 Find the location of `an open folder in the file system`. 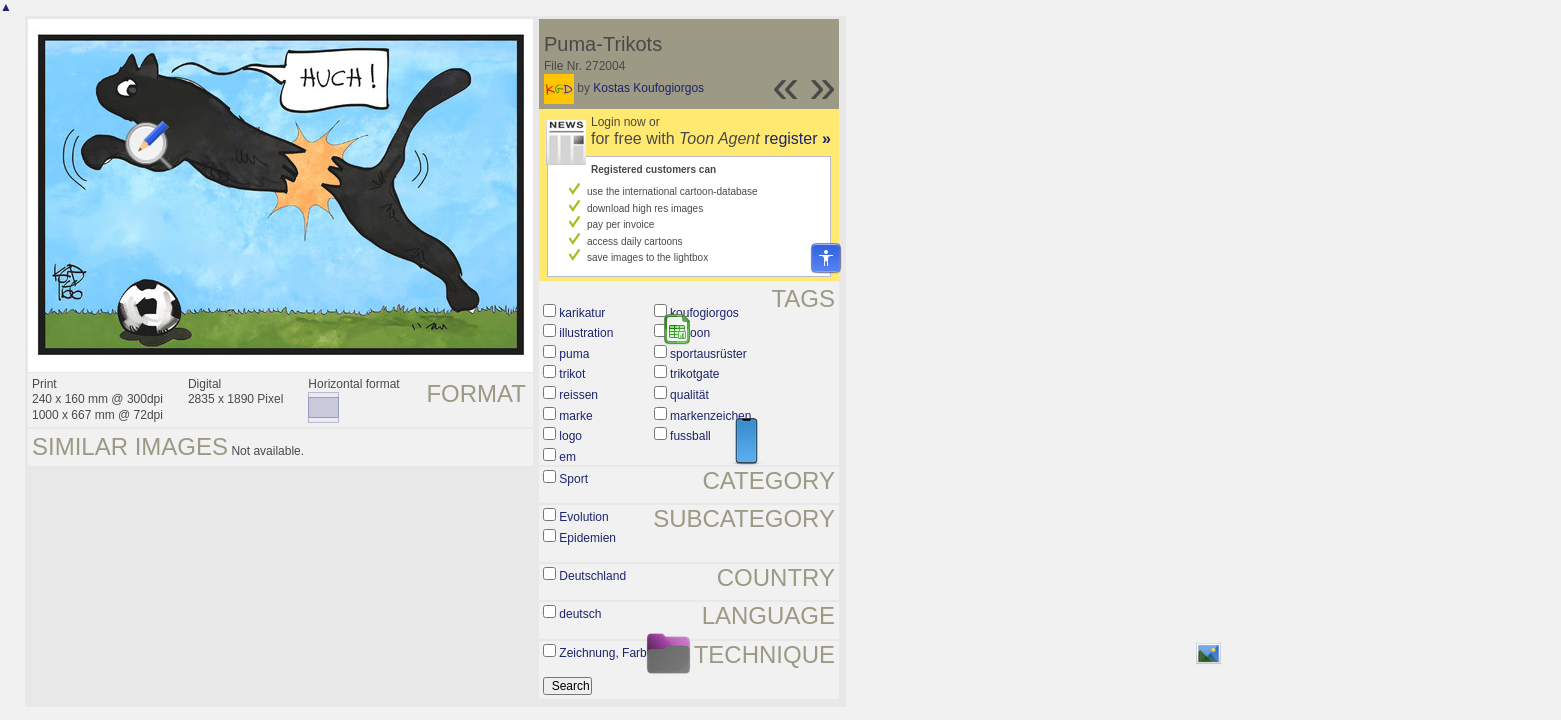

an open folder in the file system is located at coordinates (668, 653).